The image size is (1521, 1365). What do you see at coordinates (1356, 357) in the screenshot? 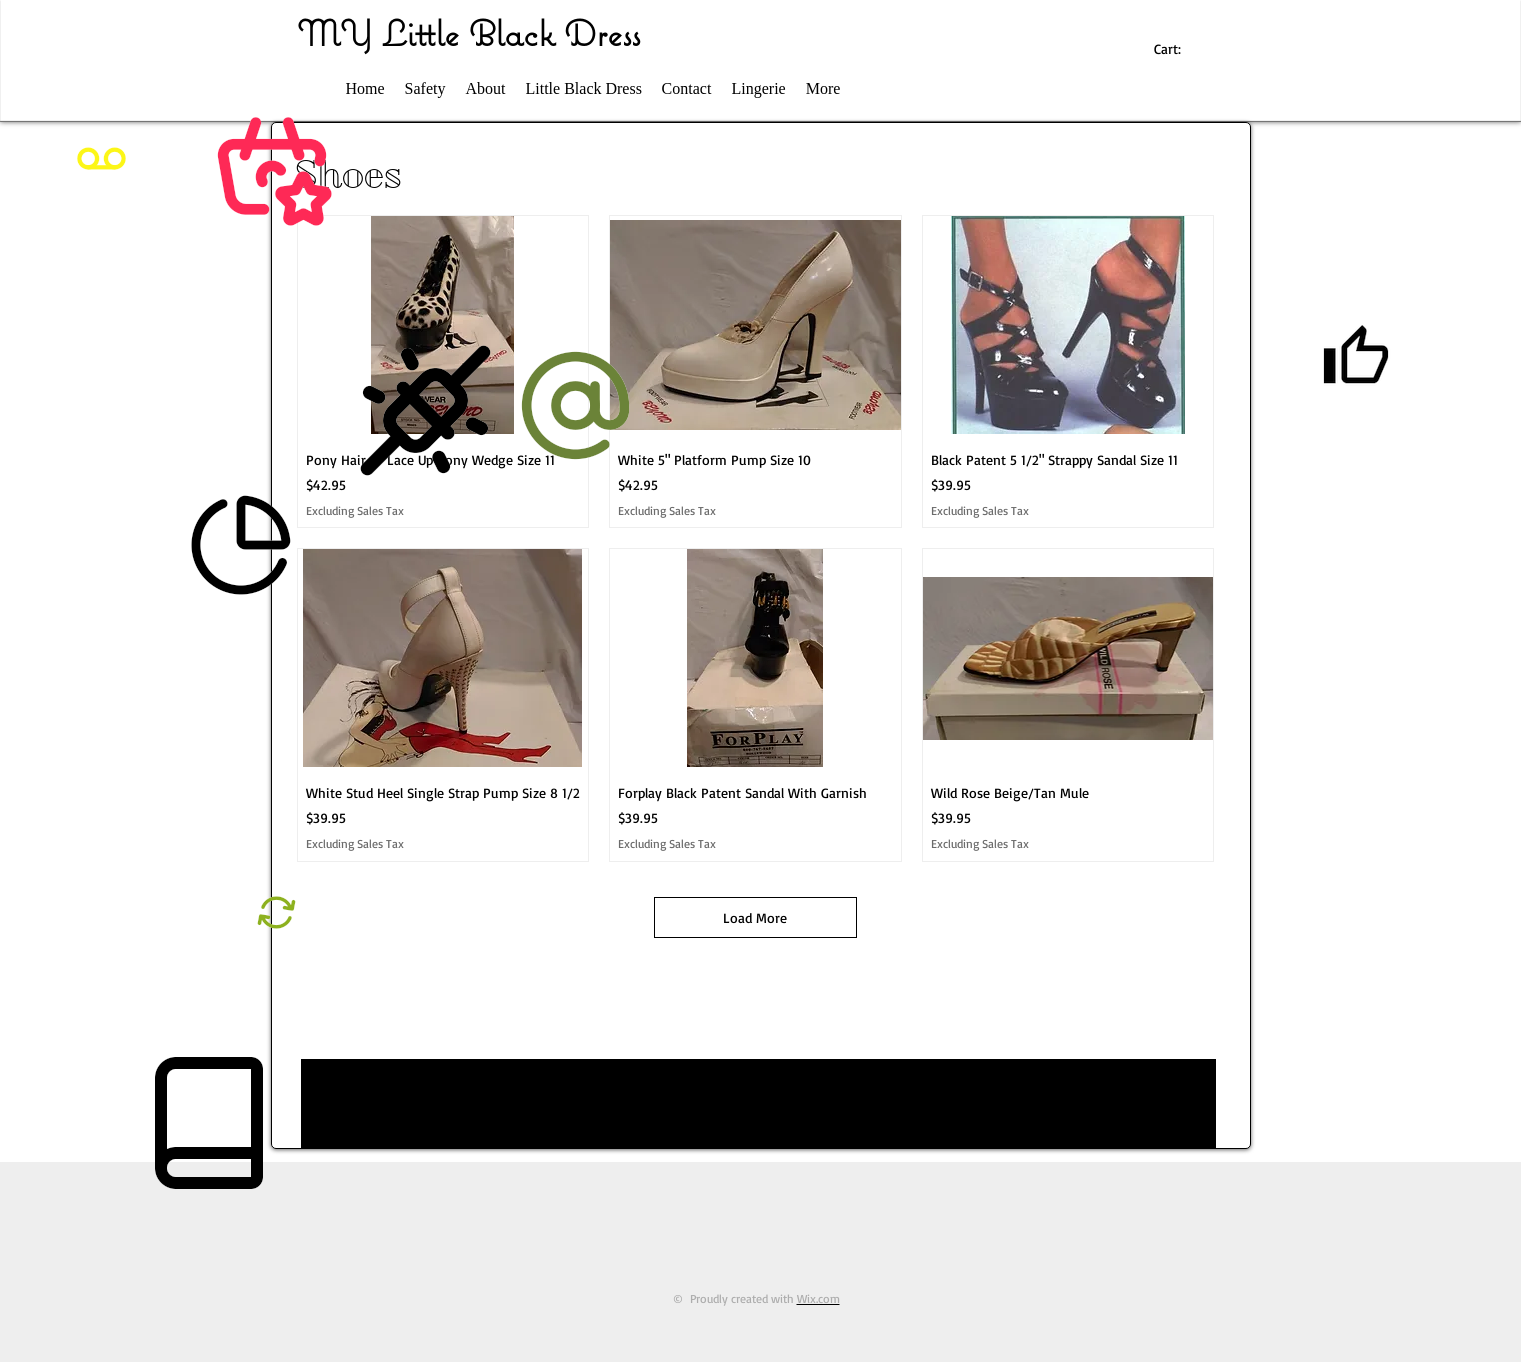
I see `like or upvote content` at bounding box center [1356, 357].